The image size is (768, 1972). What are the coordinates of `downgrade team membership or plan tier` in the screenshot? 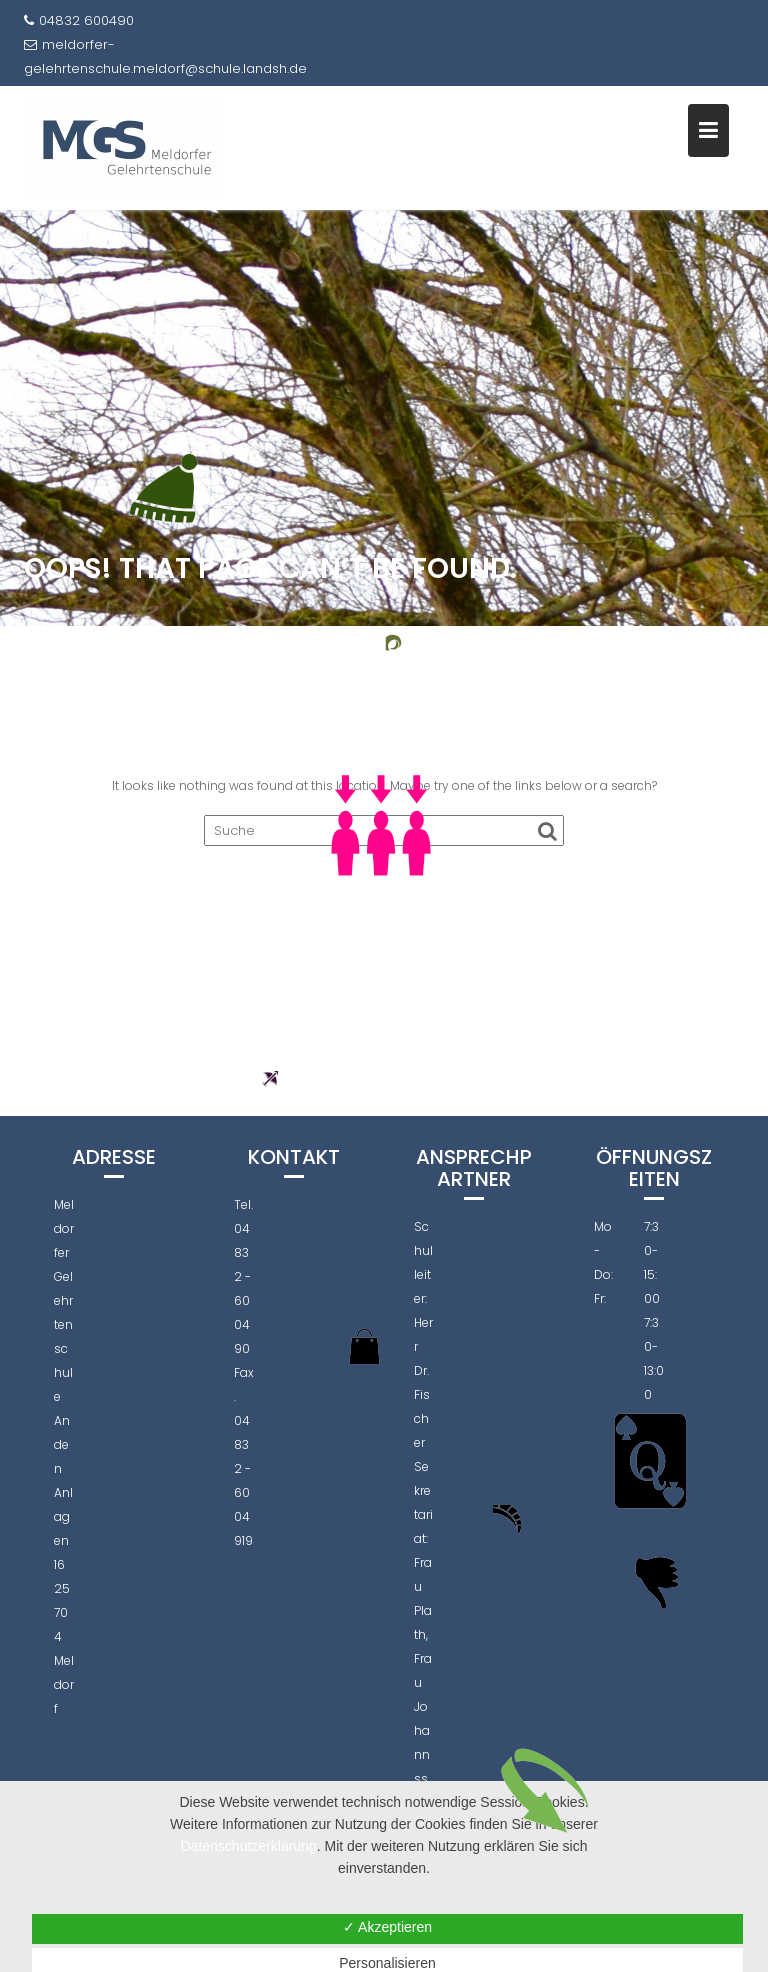 It's located at (381, 825).